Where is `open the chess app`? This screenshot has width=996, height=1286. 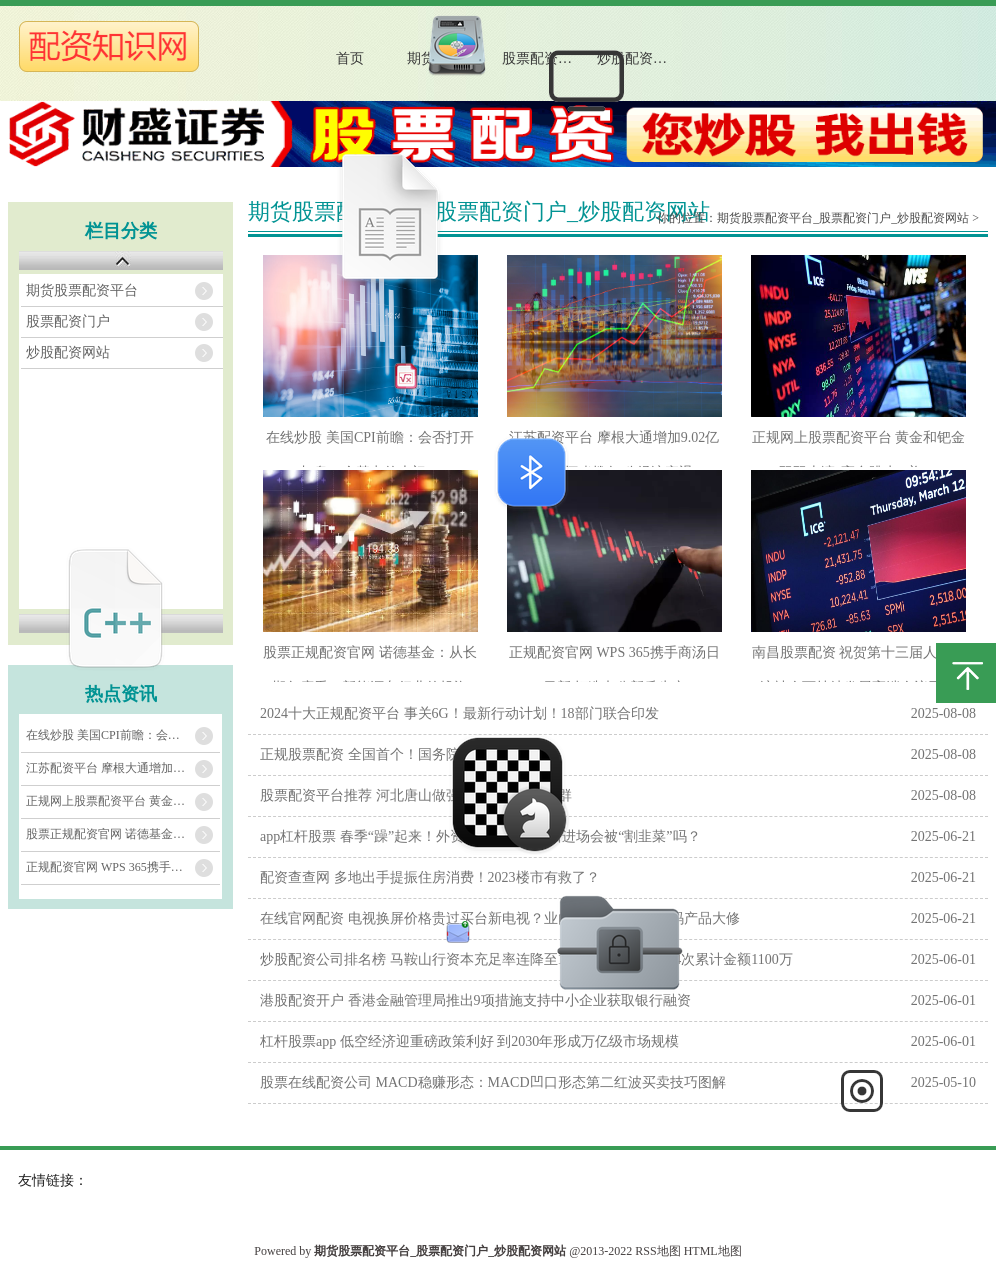 open the chess app is located at coordinates (507, 792).